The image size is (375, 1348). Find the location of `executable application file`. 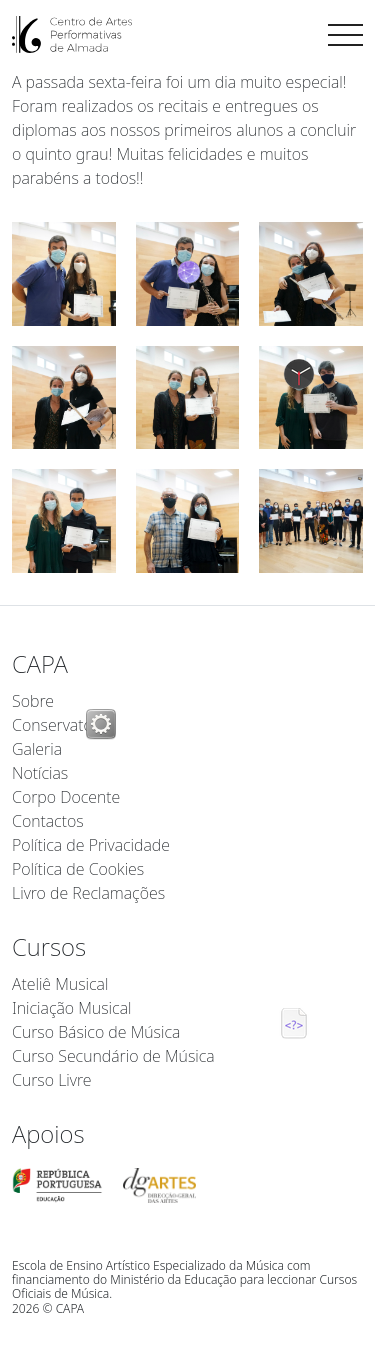

executable application file is located at coordinates (101, 724).